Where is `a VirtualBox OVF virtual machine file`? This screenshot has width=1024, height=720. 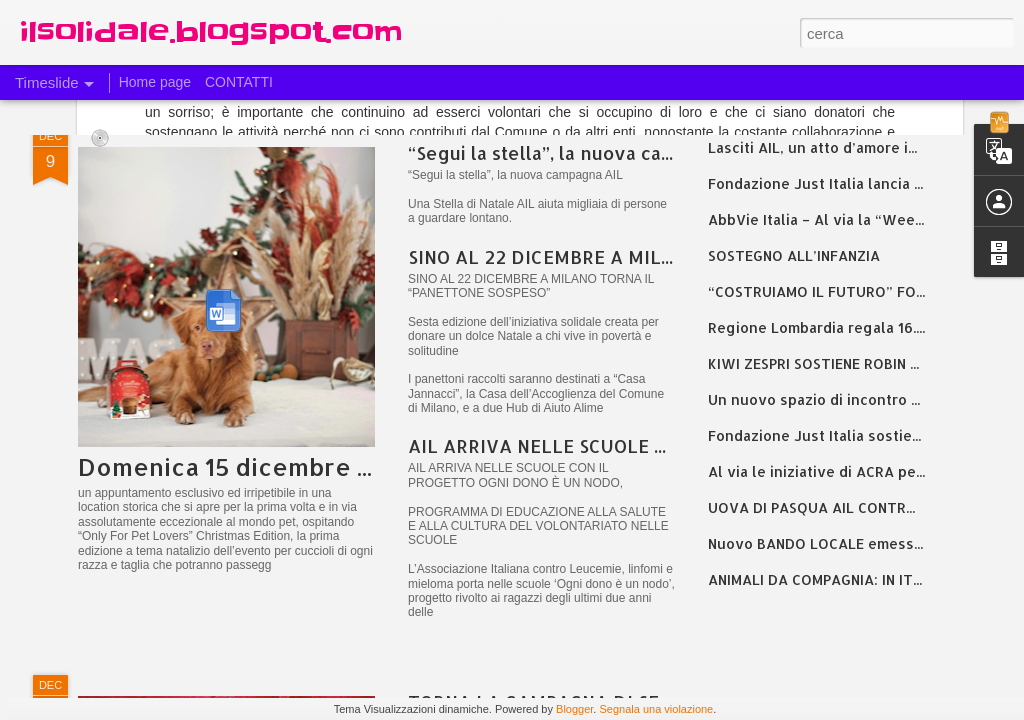
a VirtualBox OVF virtual machine file is located at coordinates (999, 122).